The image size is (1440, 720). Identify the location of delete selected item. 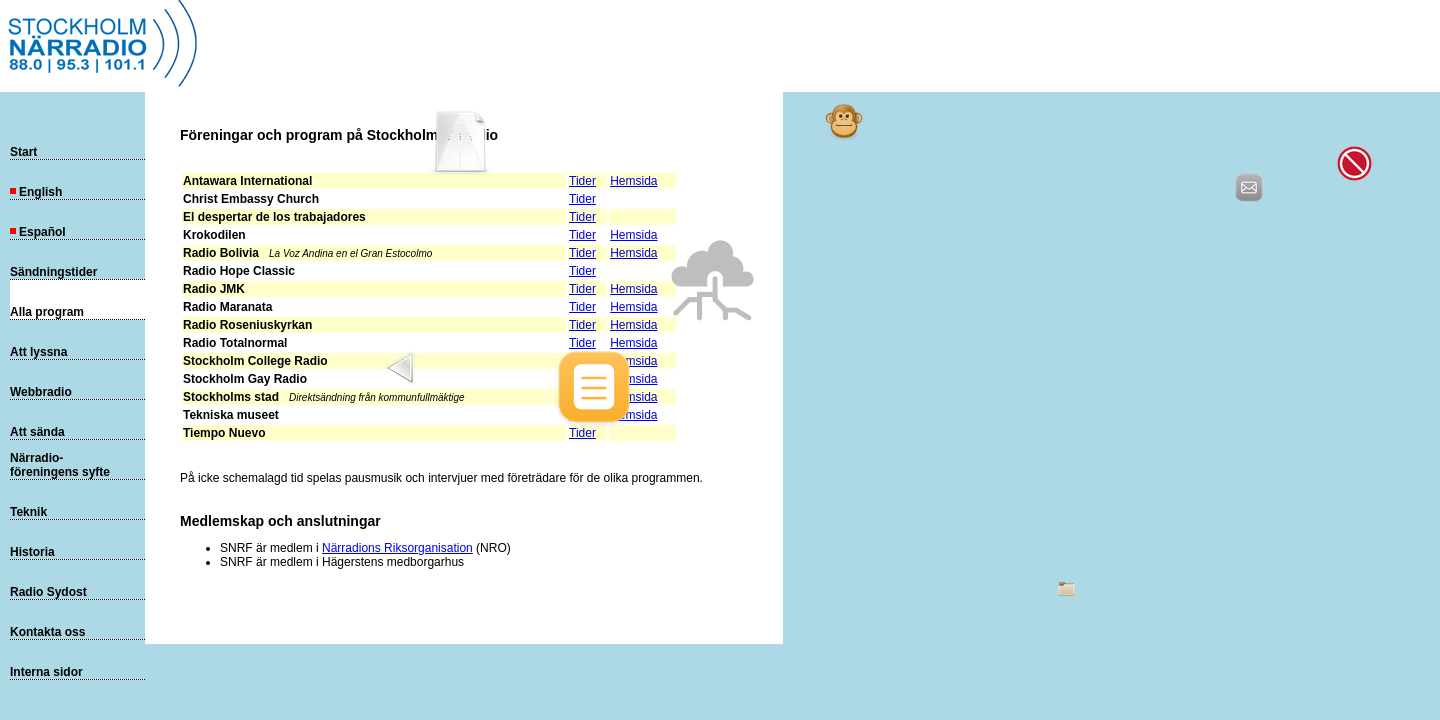
(1354, 163).